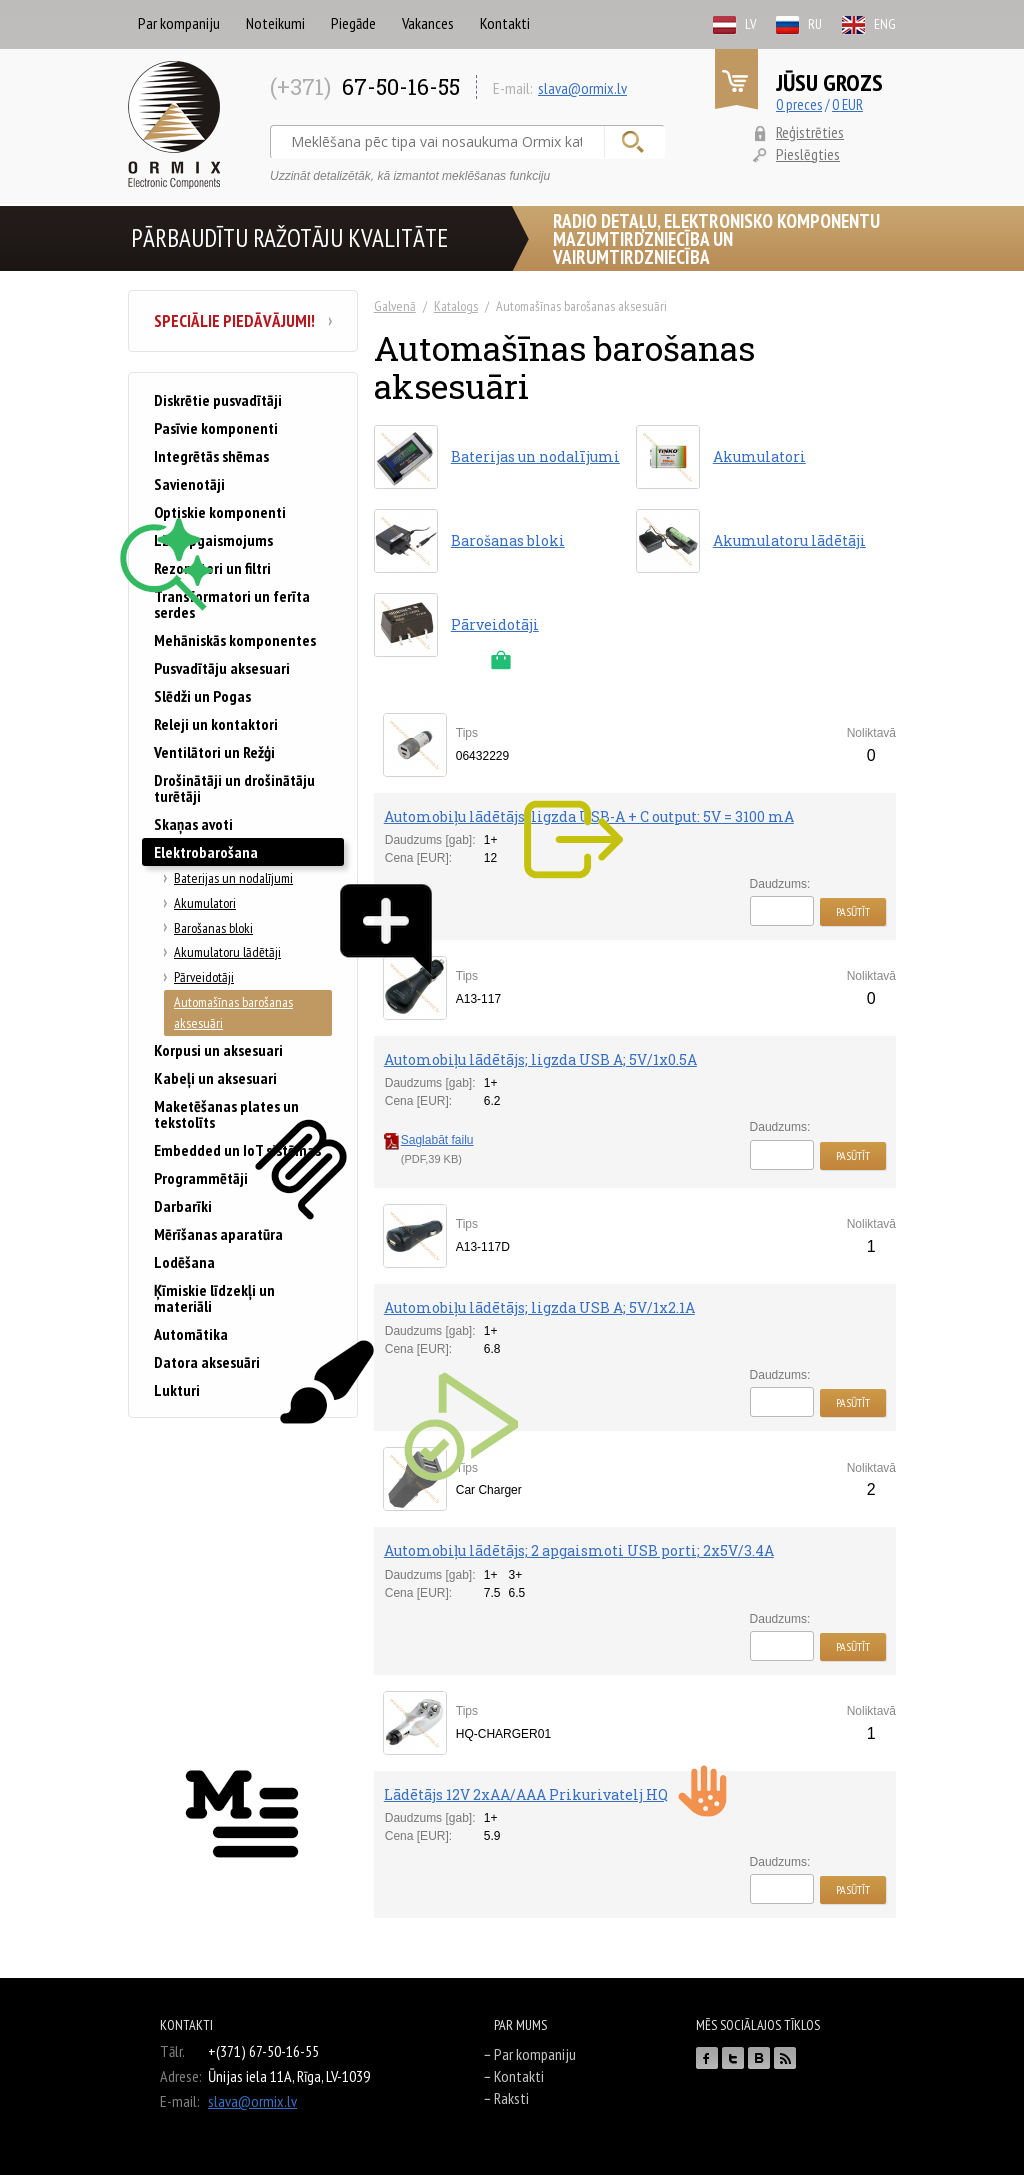  I want to click on log out of your account, so click(573, 839).